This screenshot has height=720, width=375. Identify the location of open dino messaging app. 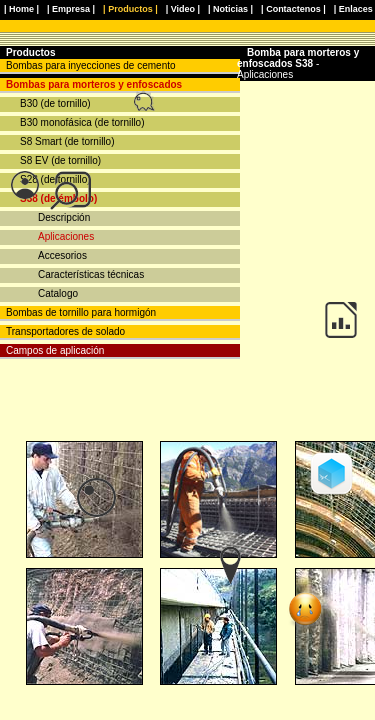
(144, 100).